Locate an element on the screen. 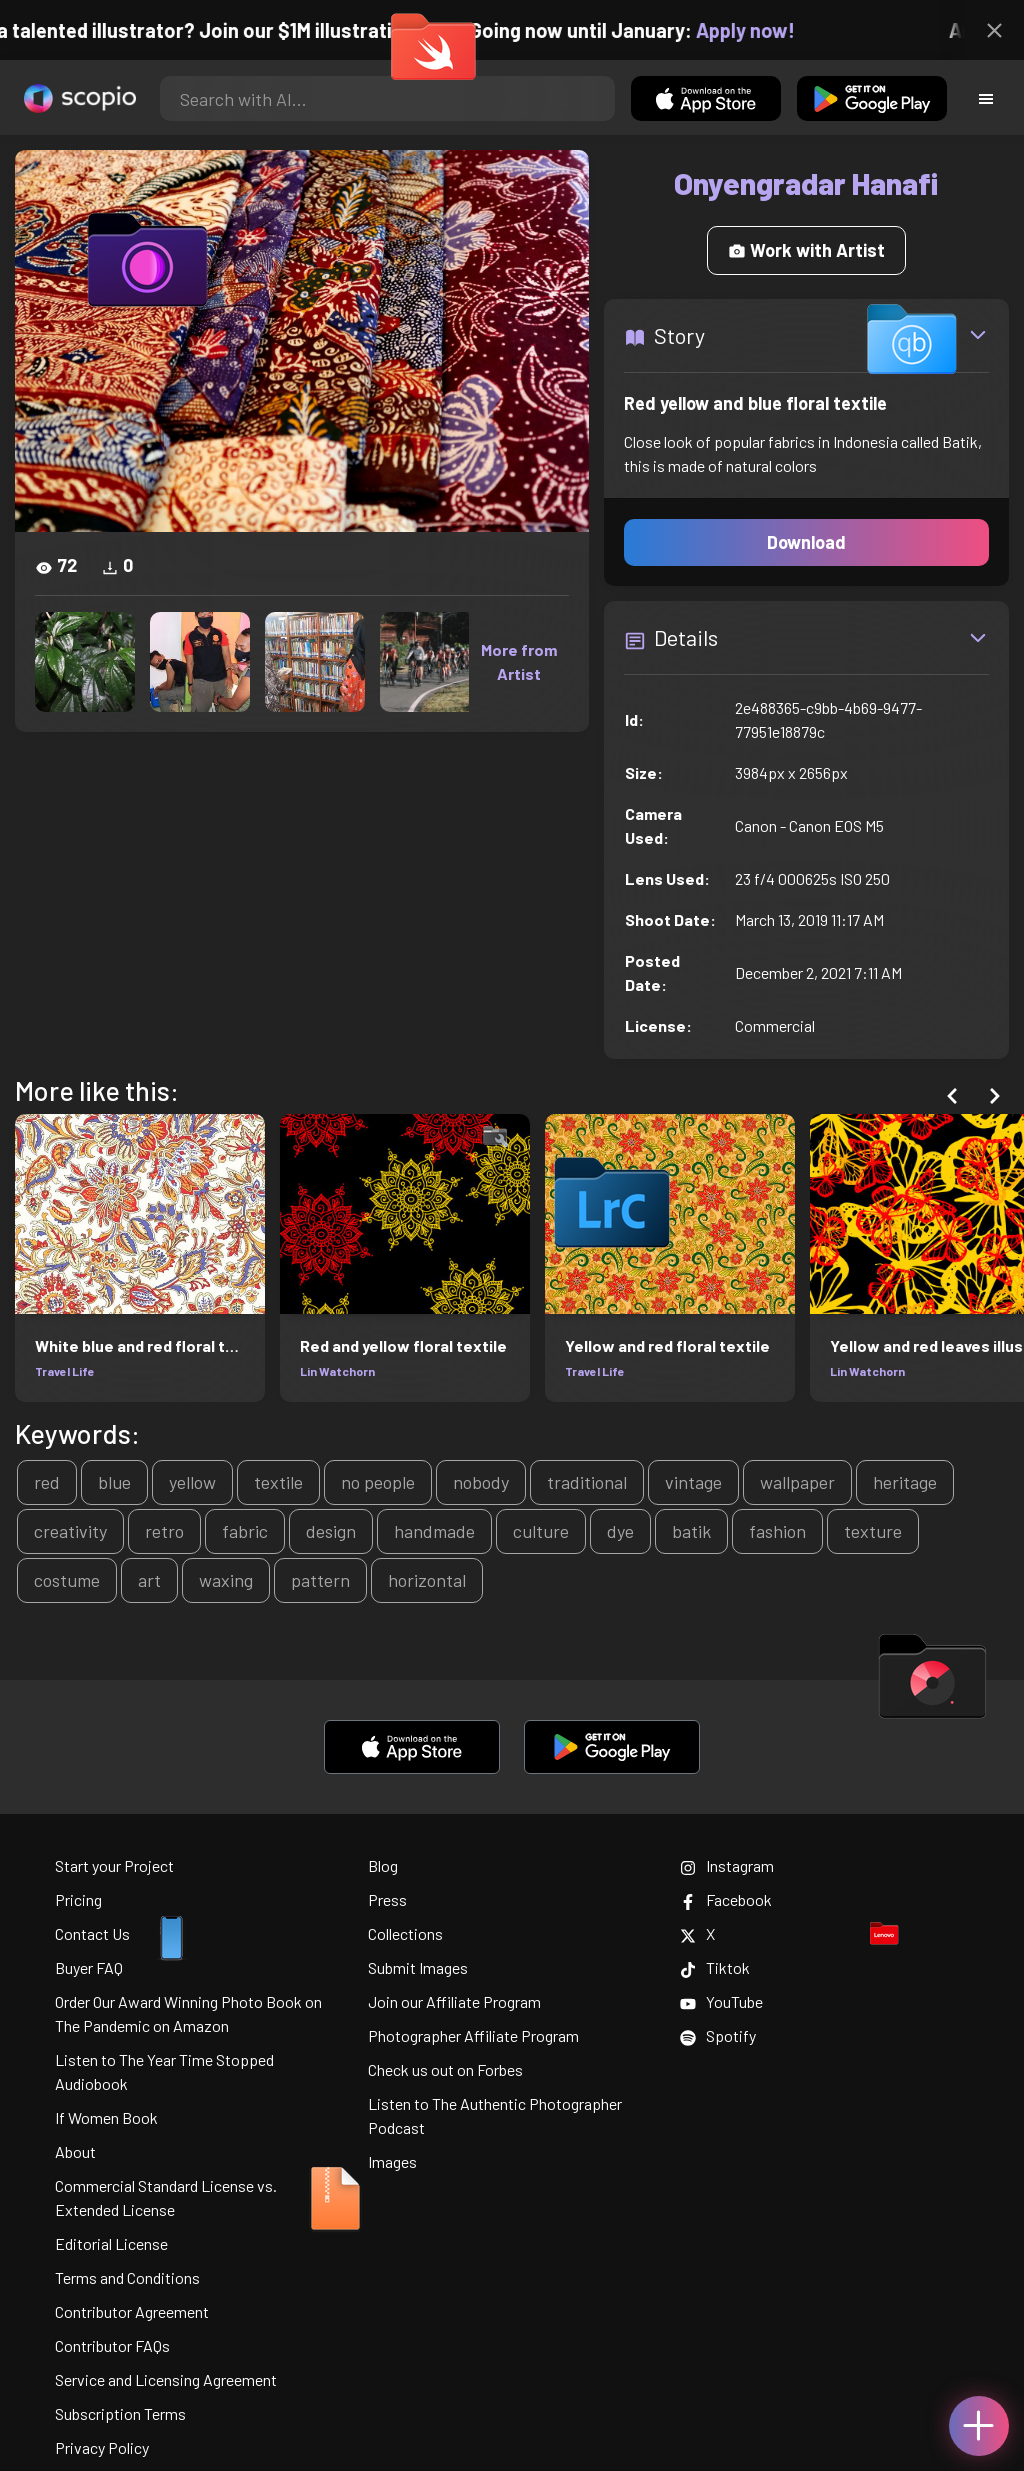 This screenshot has width=1024, height=2471. open folder containing Lenovo files or applications is located at coordinates (884, 1934).